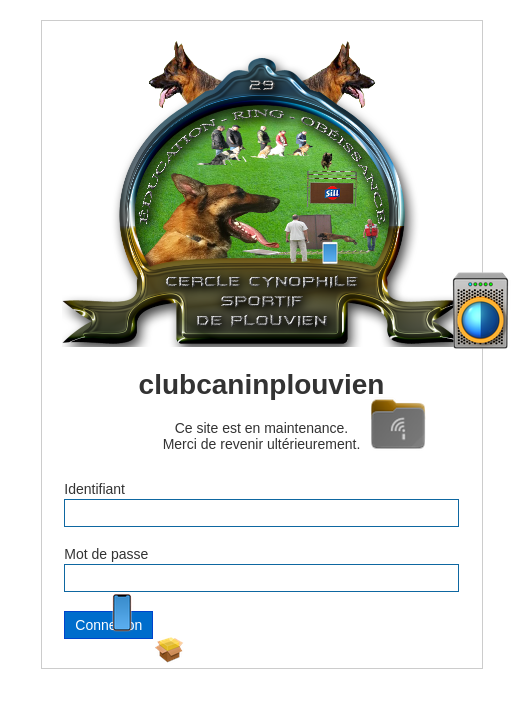  What do you see at coordinates (169, 649) in the screenshot?
I see `open installer package` at bounding box center [169, 649].